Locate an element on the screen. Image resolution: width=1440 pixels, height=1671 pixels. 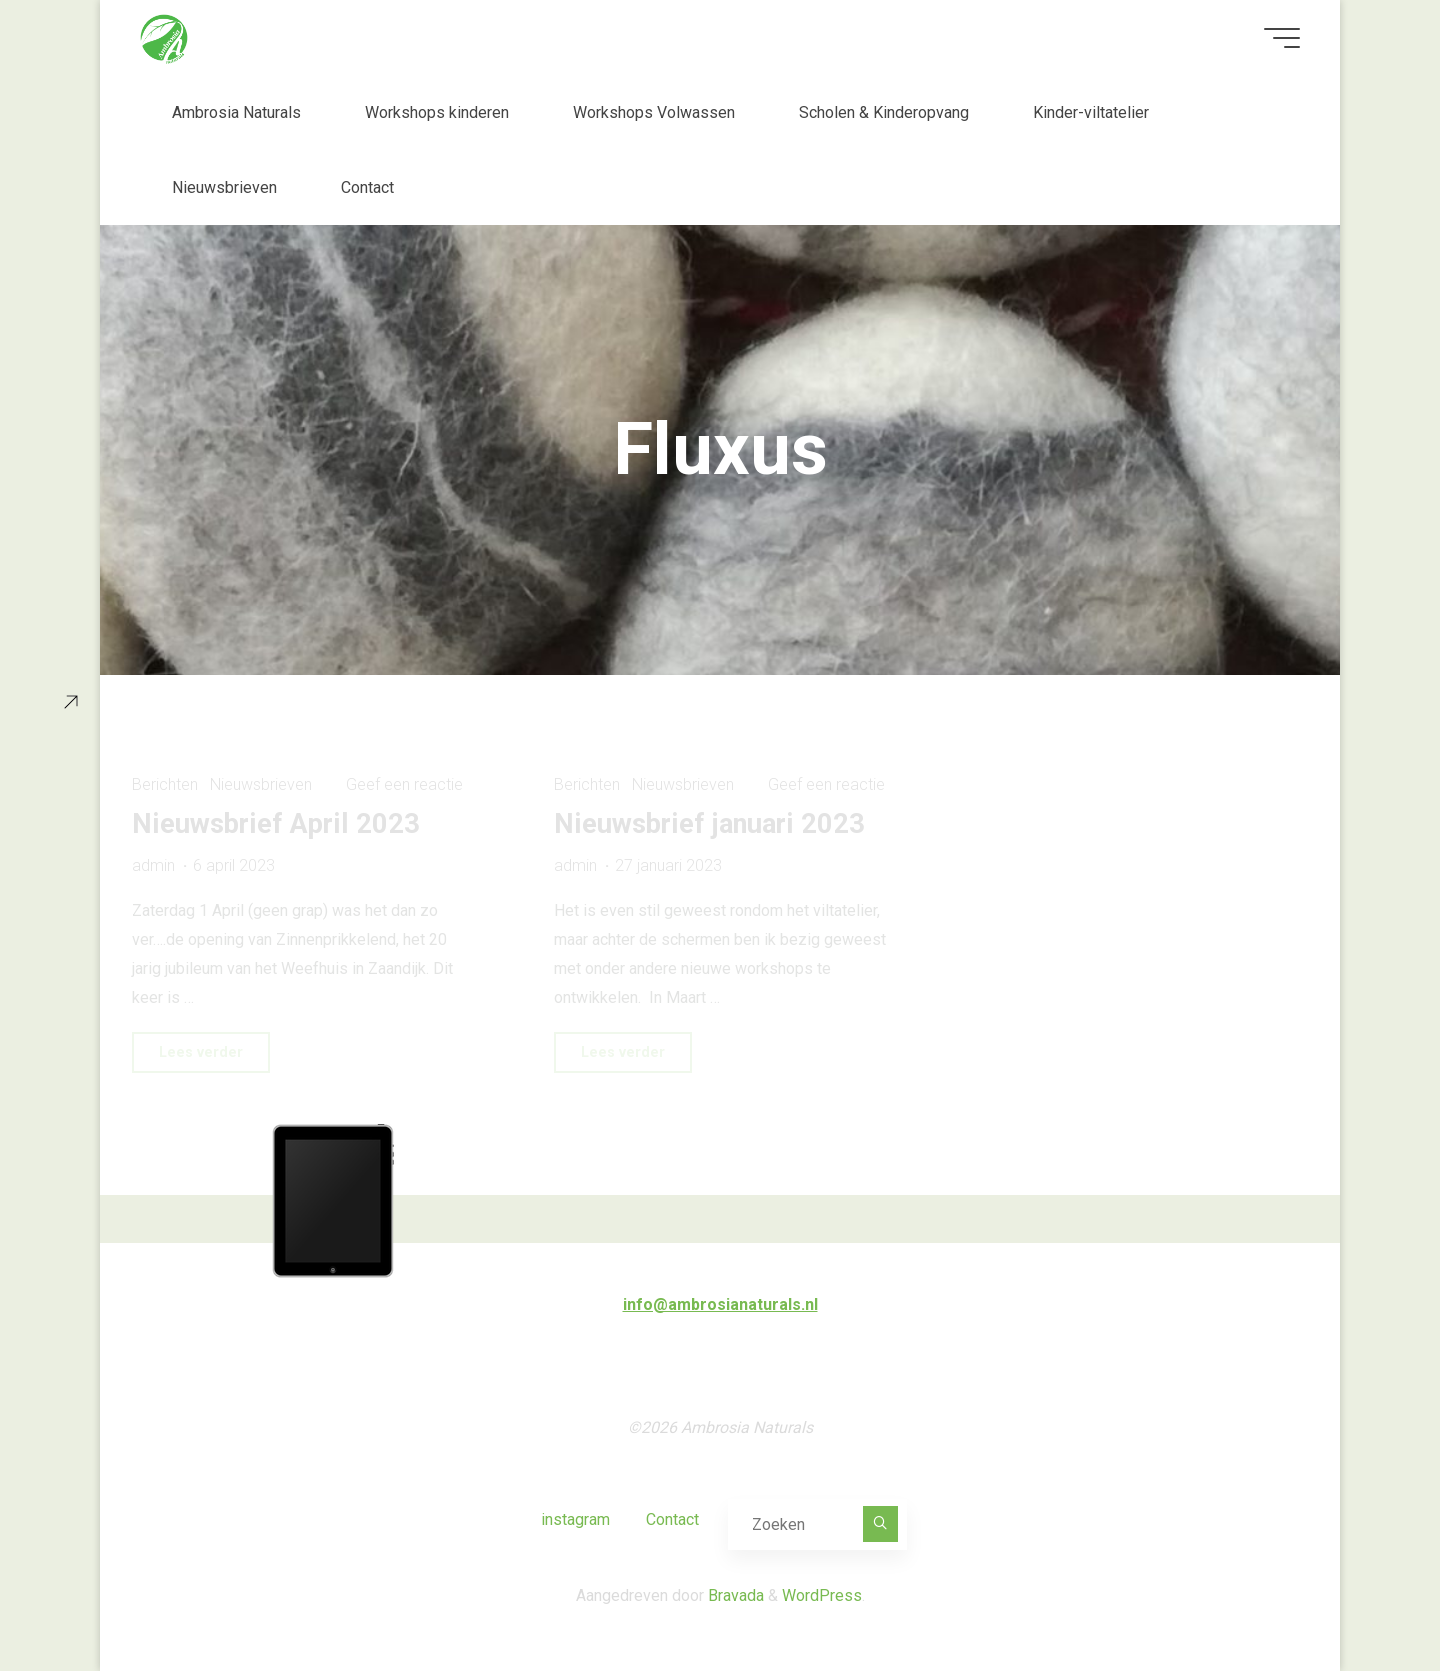
iPad device icon is located at coordinates (333, 1201).